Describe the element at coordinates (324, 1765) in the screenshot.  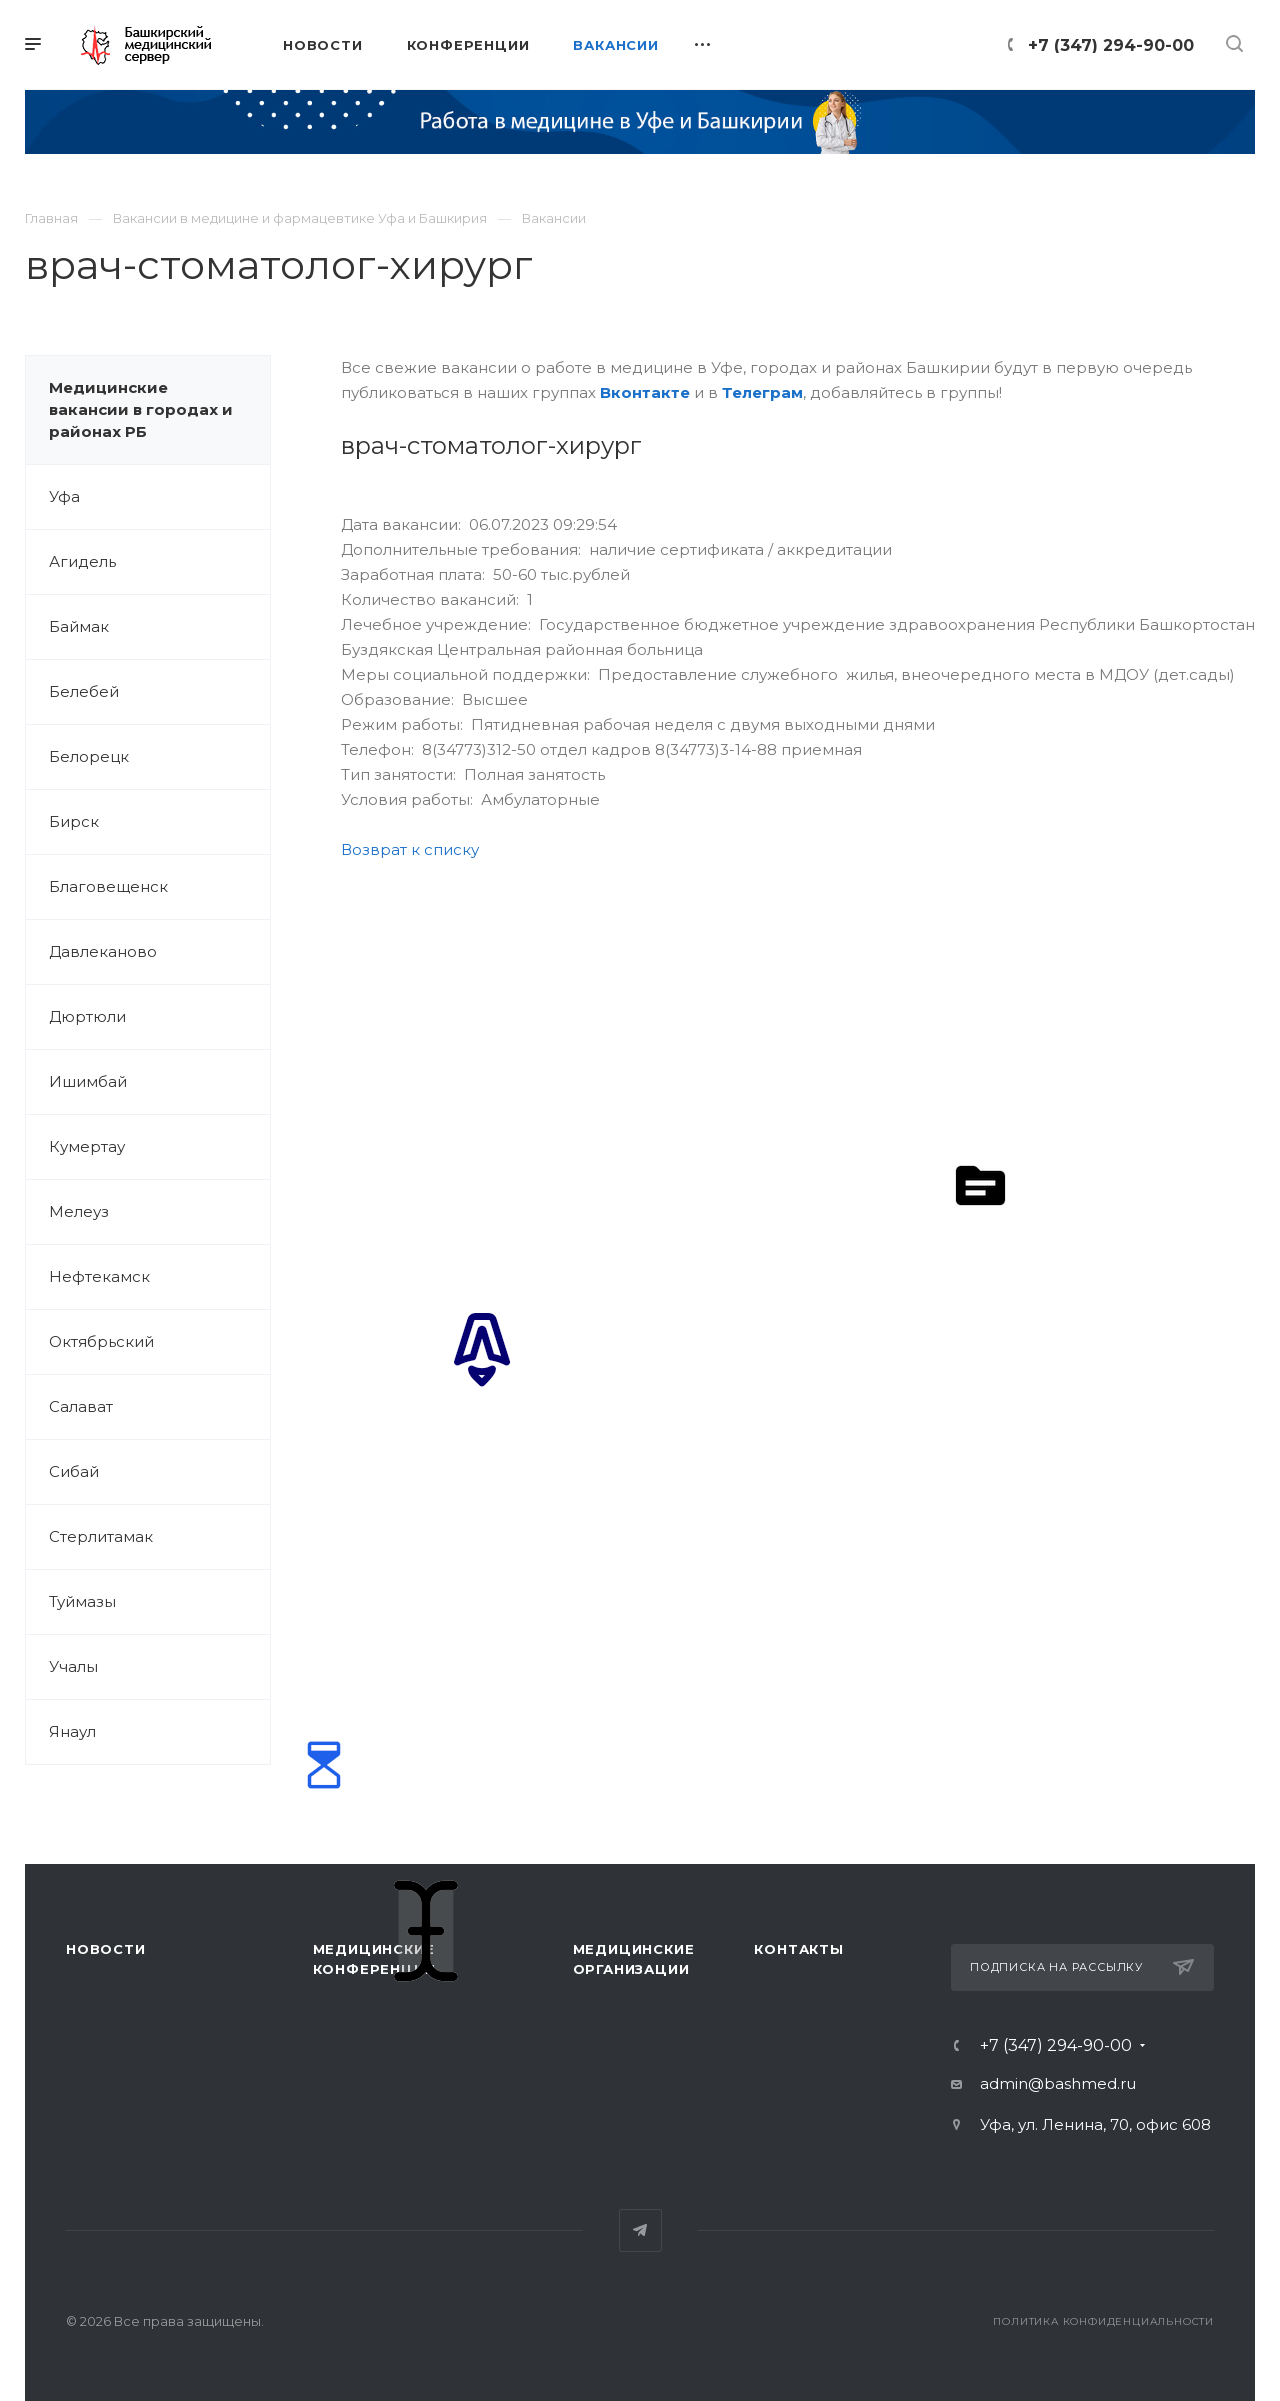
I see `indicates a process just started with most time remaining` at that location.